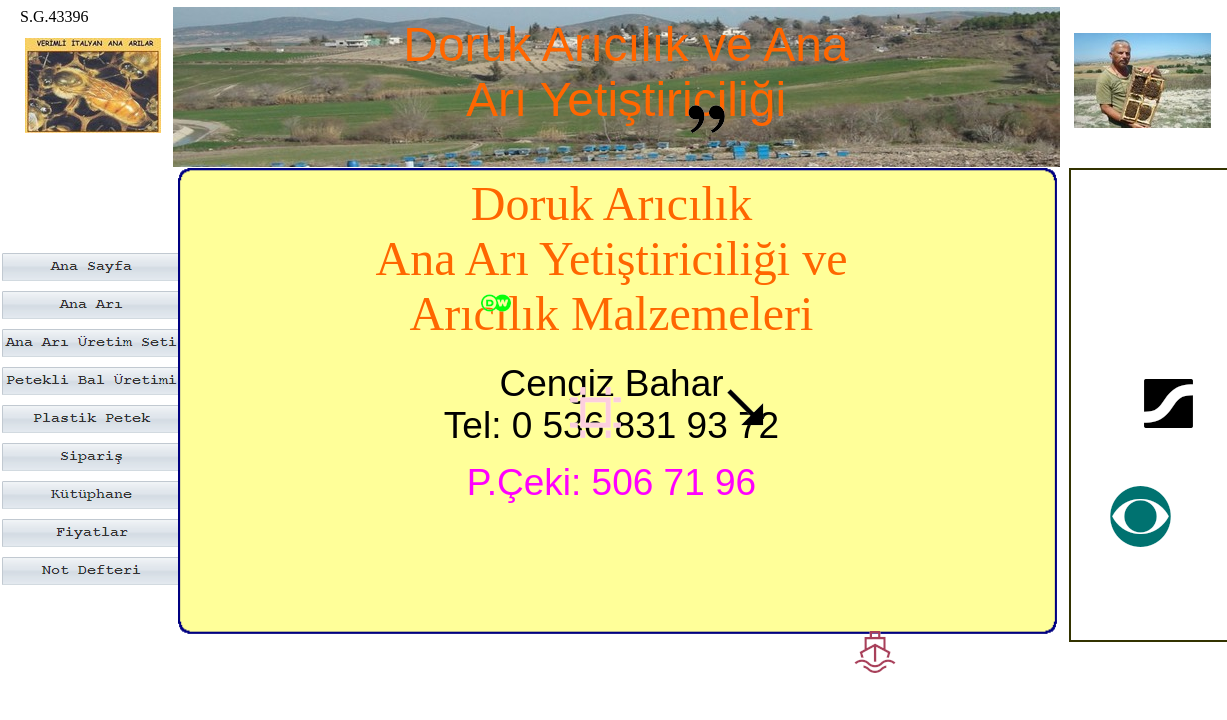  What do you see at coordinates (595, 412) in the screenshot?
I see `select or edit an artboard` at bounding box center [595, 412].